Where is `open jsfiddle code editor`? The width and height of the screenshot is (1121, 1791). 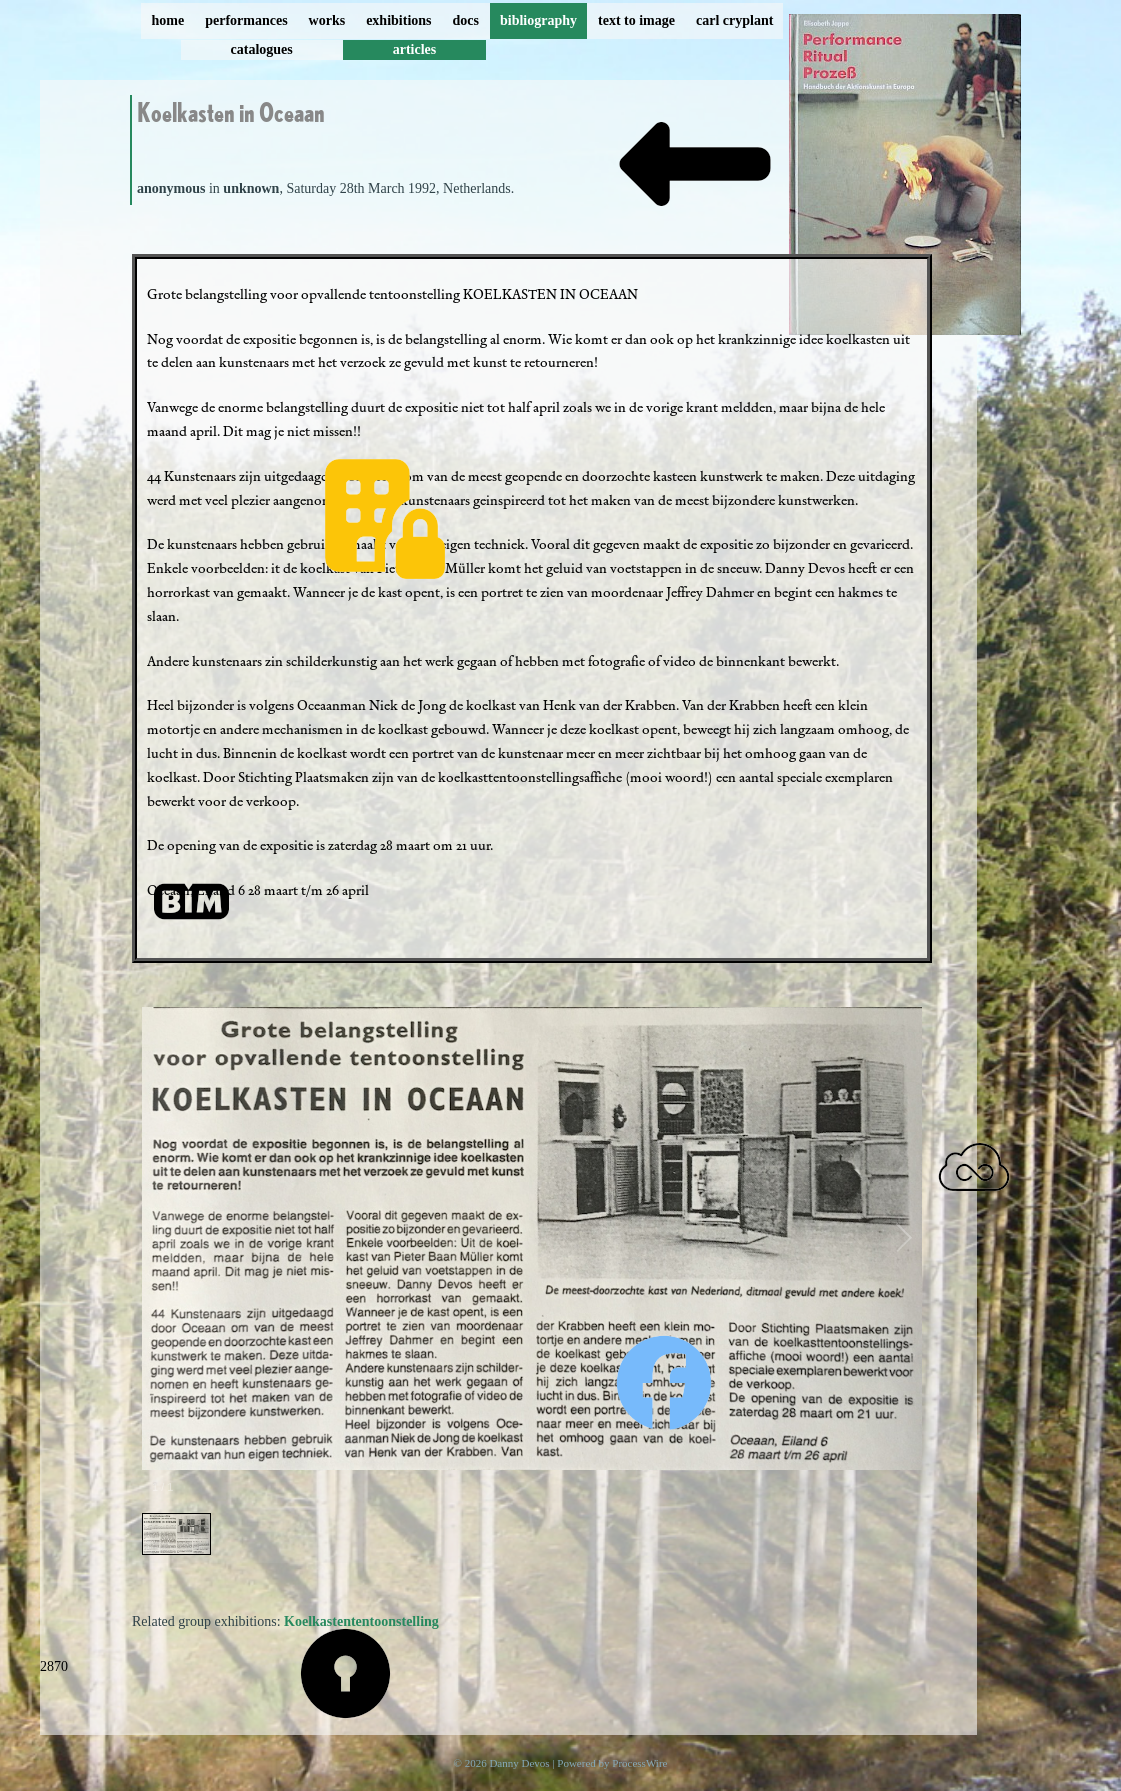 open jsfiddle code editor is located at coordinates (974, 1167).